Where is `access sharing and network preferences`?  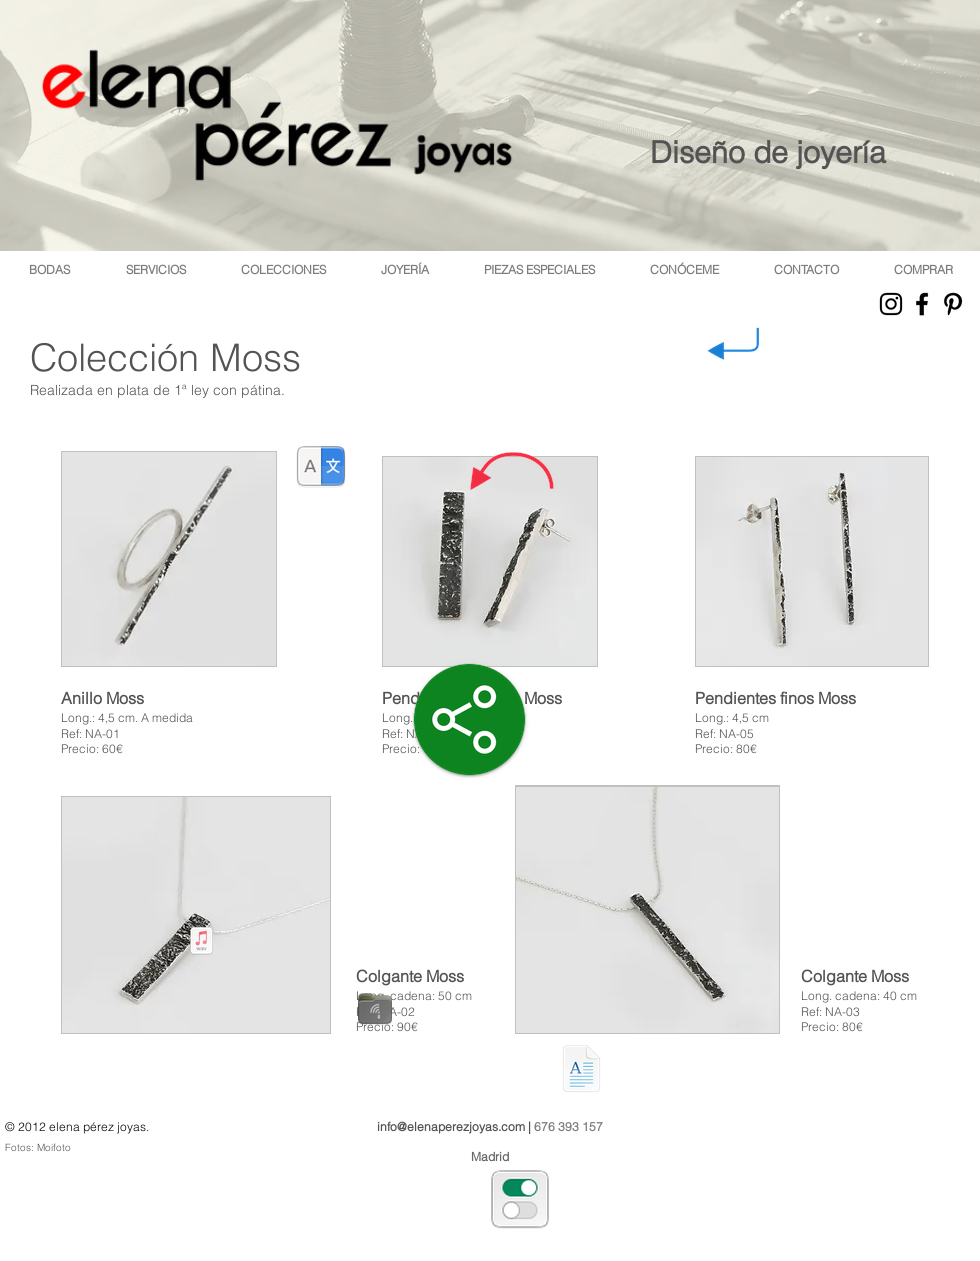
access sharing and network preferences is located at coordinates (469, 719).